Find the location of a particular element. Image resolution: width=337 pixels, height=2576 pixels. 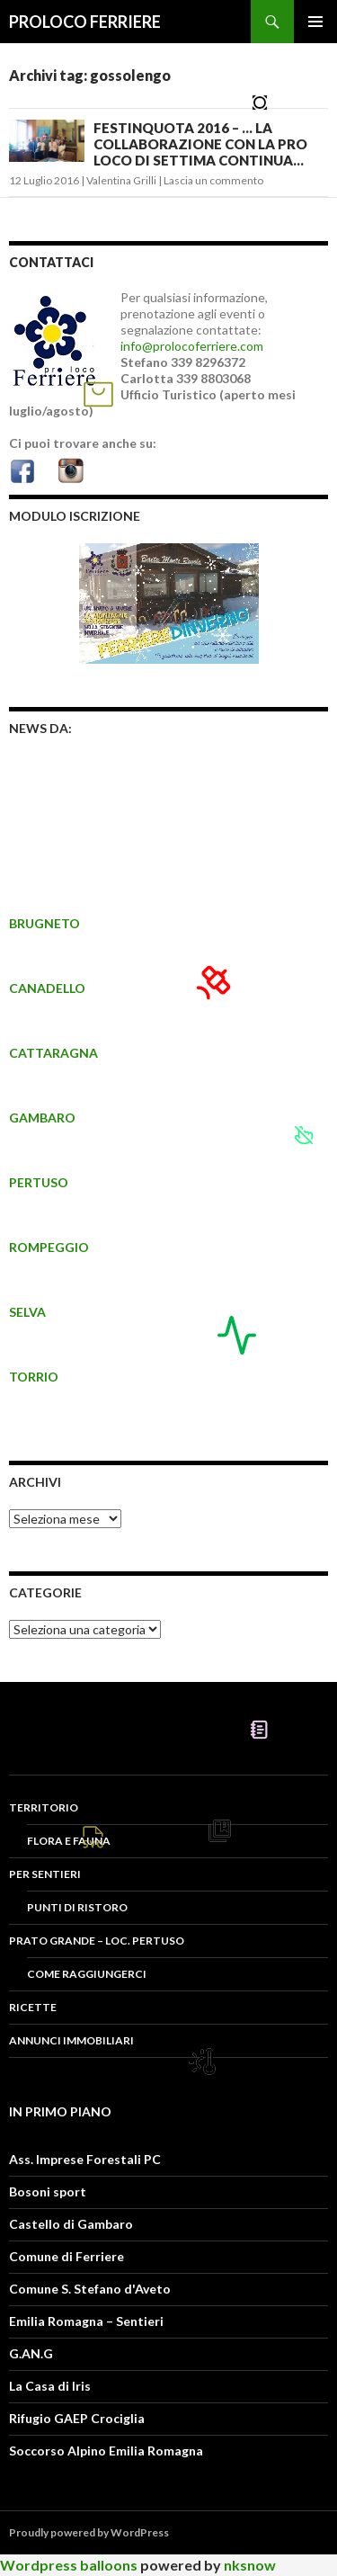

access satellite connection settings is located at coordinates (213, 982).